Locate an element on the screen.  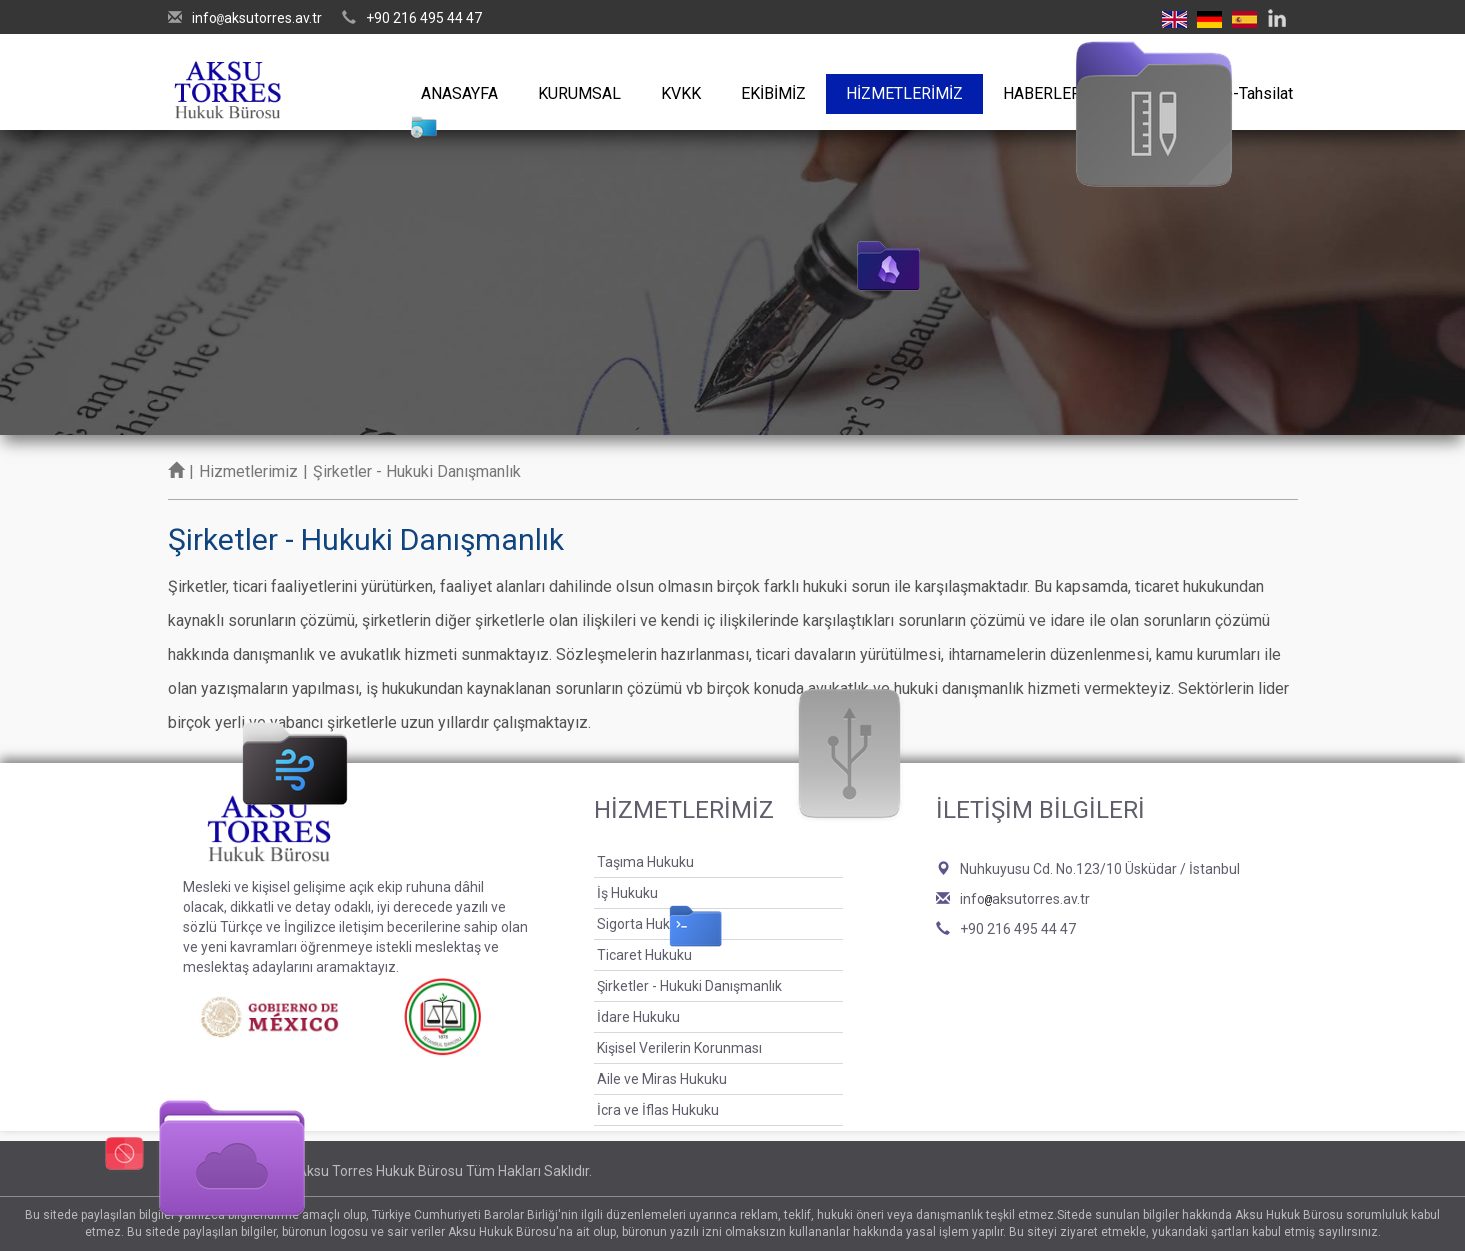
open folder containing powershell scripts is located at coordinates (695, 927).